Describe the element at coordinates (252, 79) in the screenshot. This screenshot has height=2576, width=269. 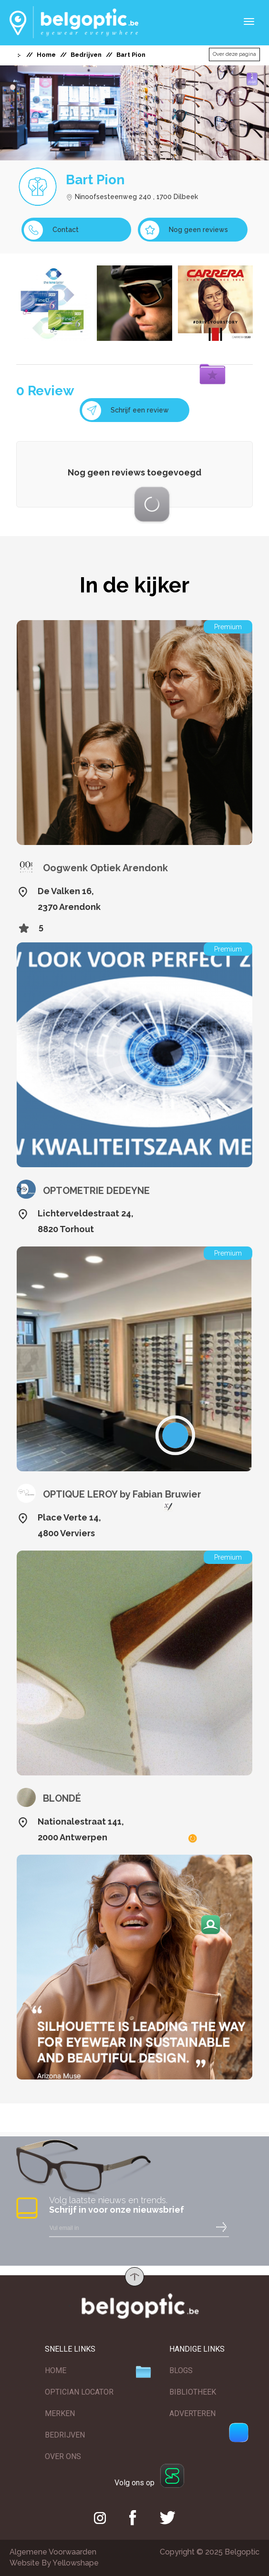
I see `a compressed RAR archive file` at that location.